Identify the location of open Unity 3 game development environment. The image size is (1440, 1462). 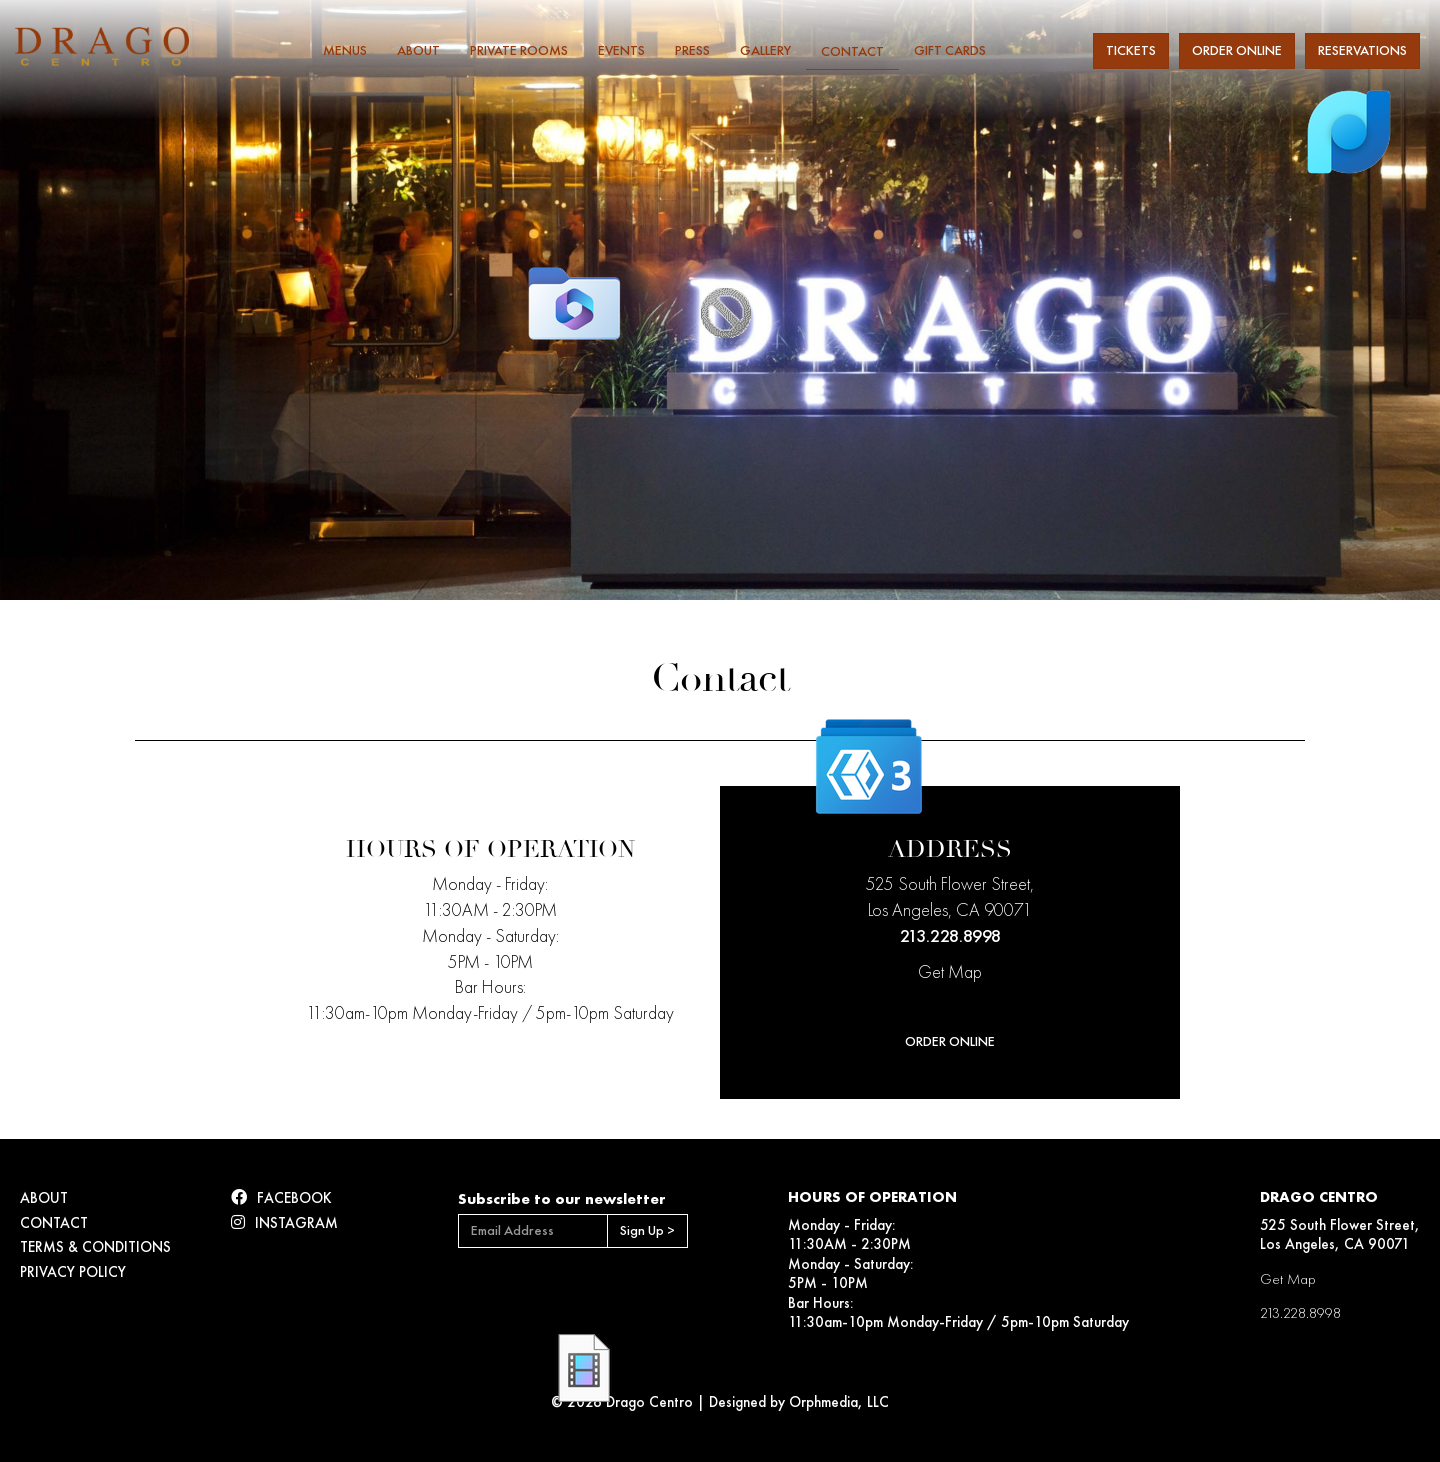
(868, 768).